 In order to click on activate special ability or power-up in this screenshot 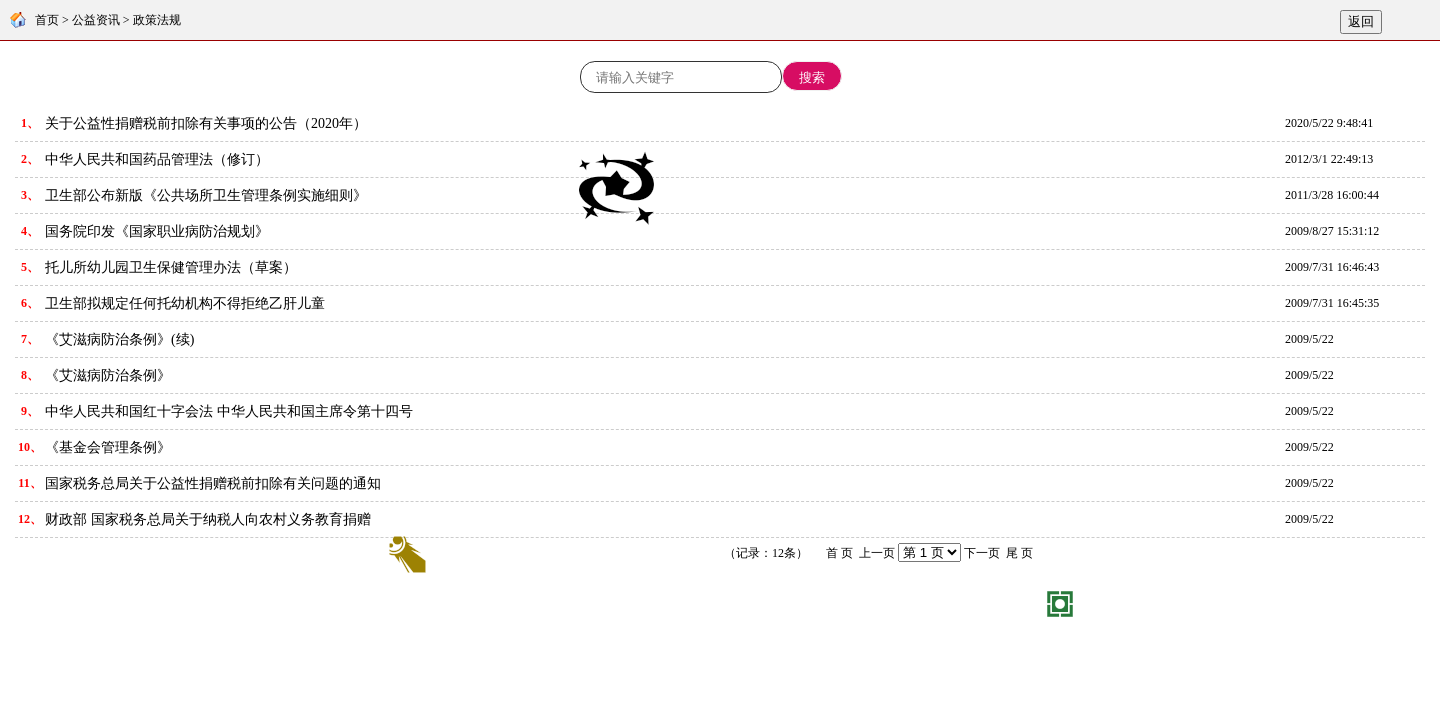, I will do `click(616, 187)`.